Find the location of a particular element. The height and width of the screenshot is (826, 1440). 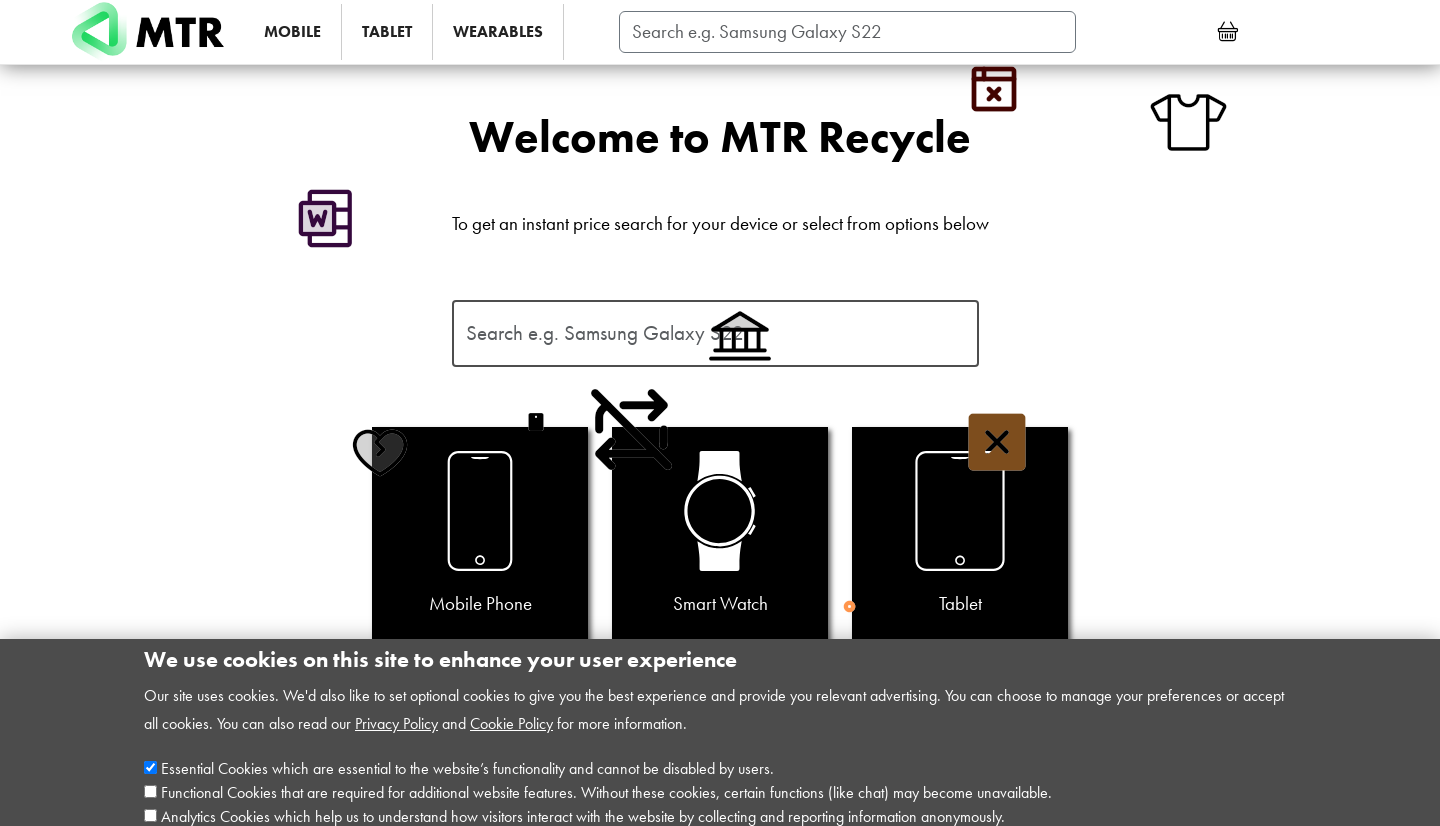

unlike or remove from favorites is located at coordinates (380, 451).